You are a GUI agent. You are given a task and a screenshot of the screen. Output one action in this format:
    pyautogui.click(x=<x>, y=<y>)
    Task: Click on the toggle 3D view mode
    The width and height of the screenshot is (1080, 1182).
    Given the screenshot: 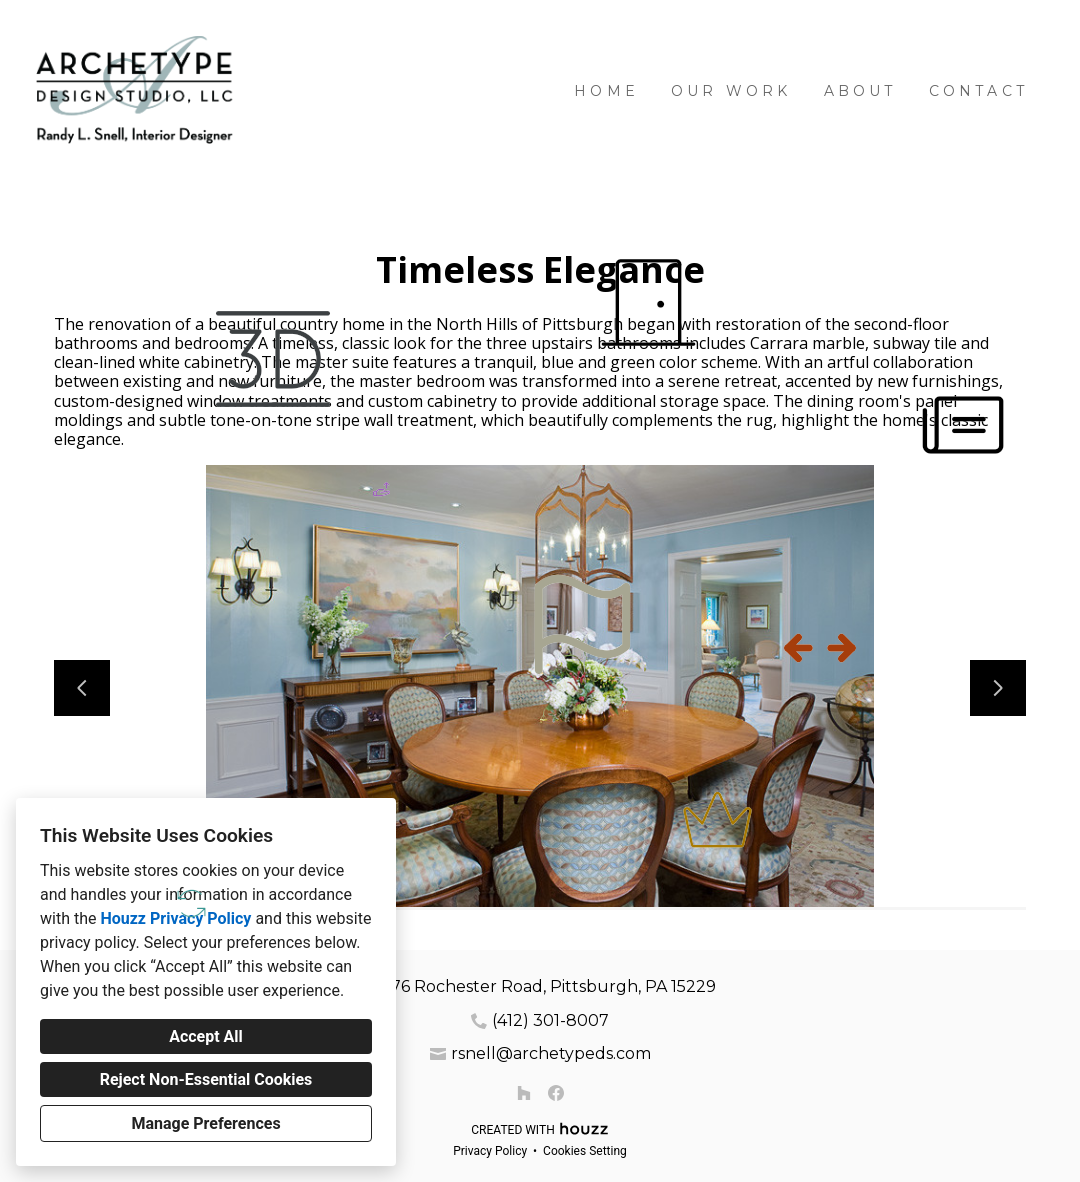 What is the action you would take?
    pyautogui.click(x=273, y=359)
    